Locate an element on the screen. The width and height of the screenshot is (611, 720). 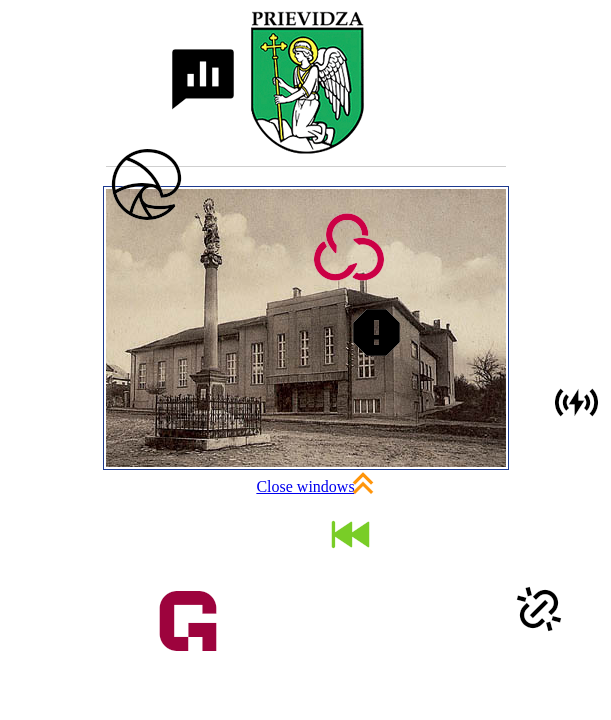
countingworks pro app or service logo is located at coordinates (349, 247).